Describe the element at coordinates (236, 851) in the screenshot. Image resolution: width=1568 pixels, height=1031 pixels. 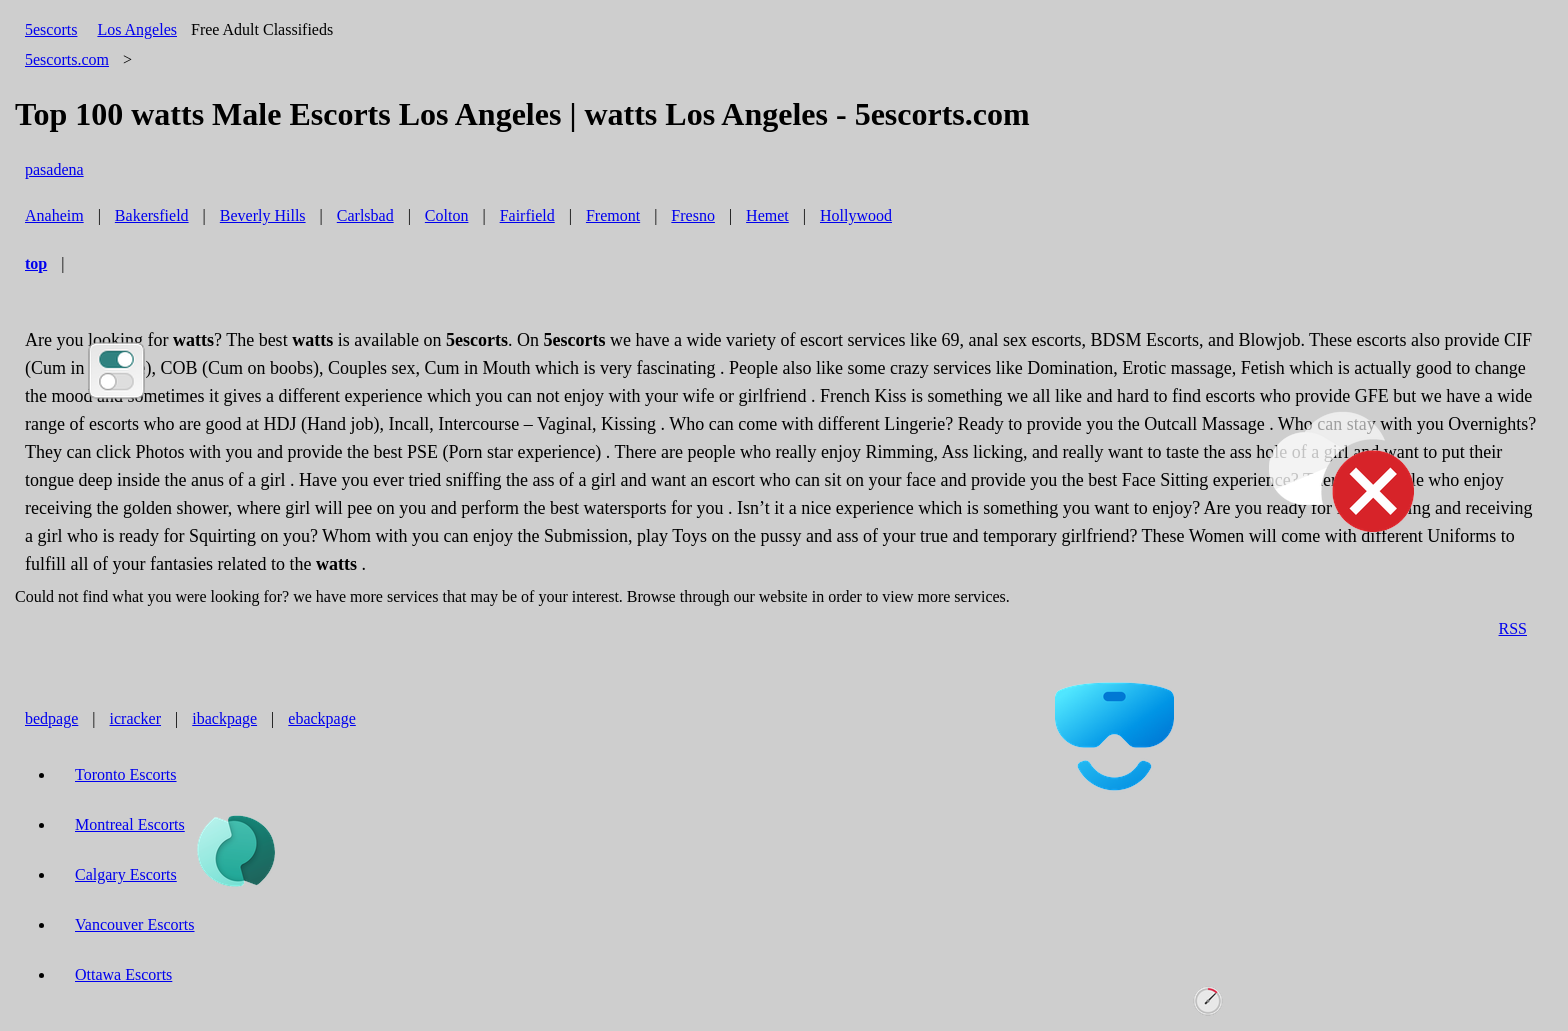
I see `open voice assistant app` at that location.